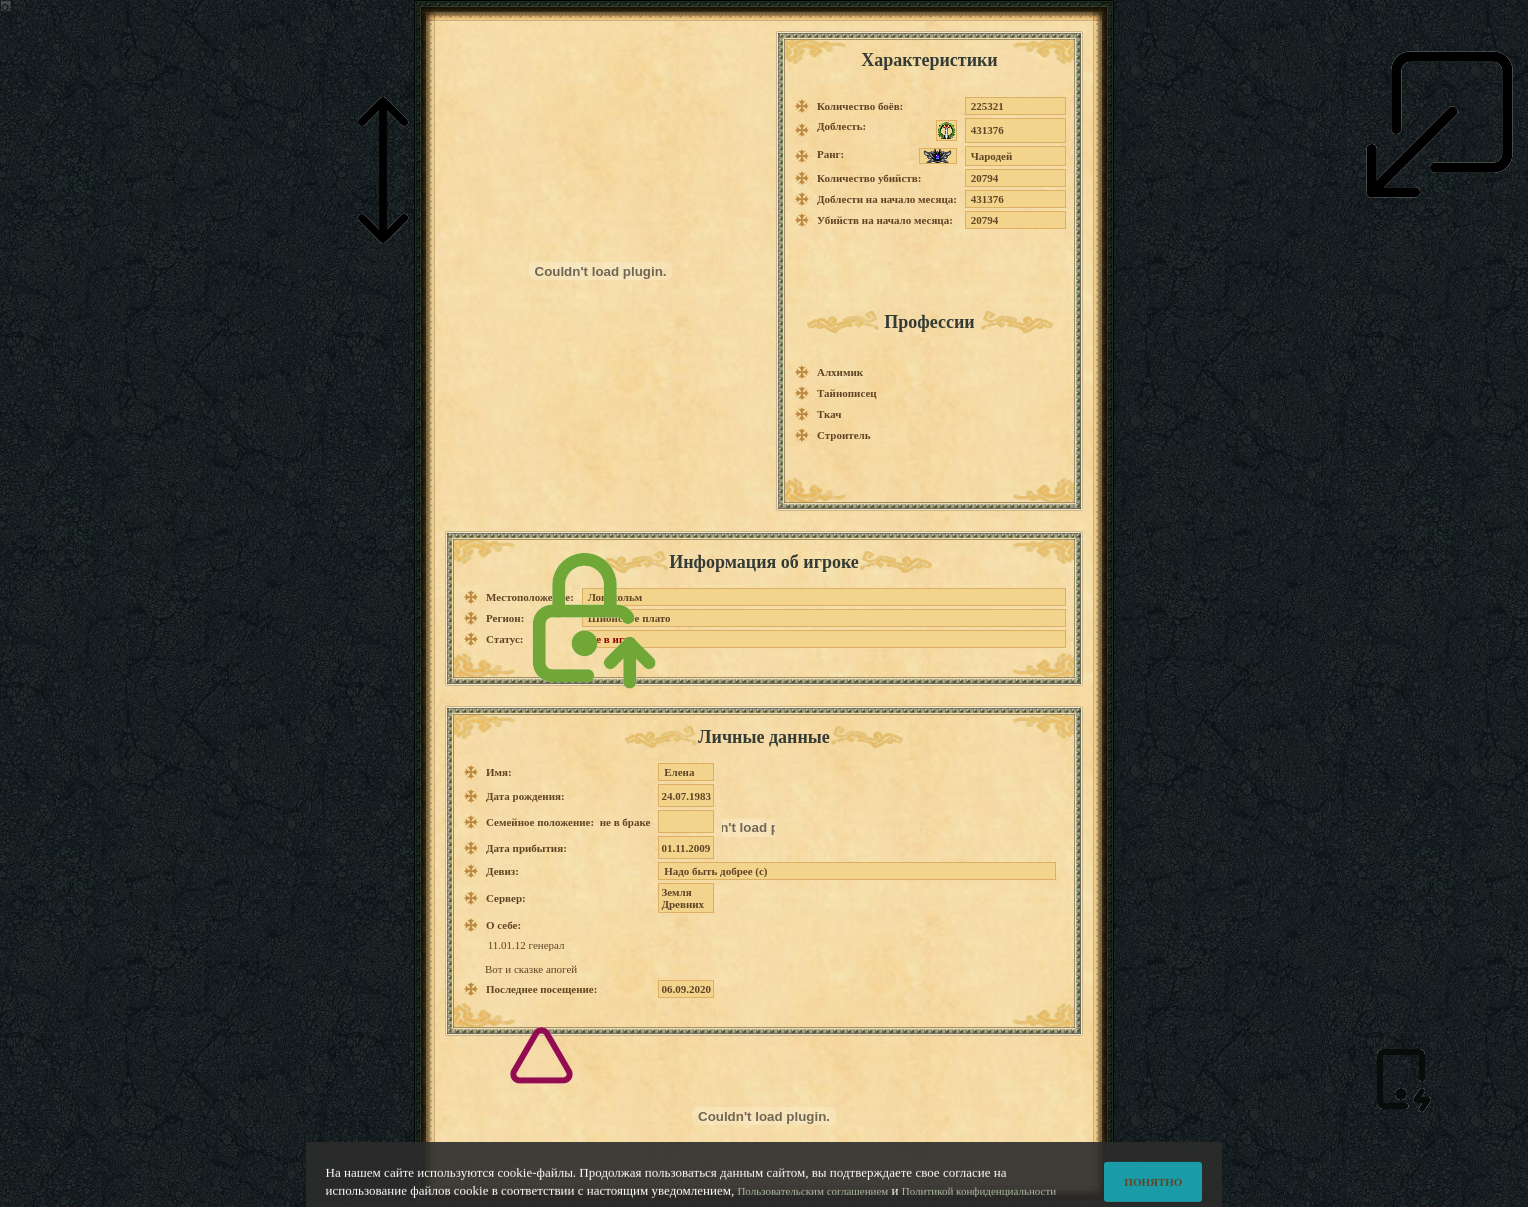  I want to click on bleach-safe laundry care symbol, so click(541, 1058).